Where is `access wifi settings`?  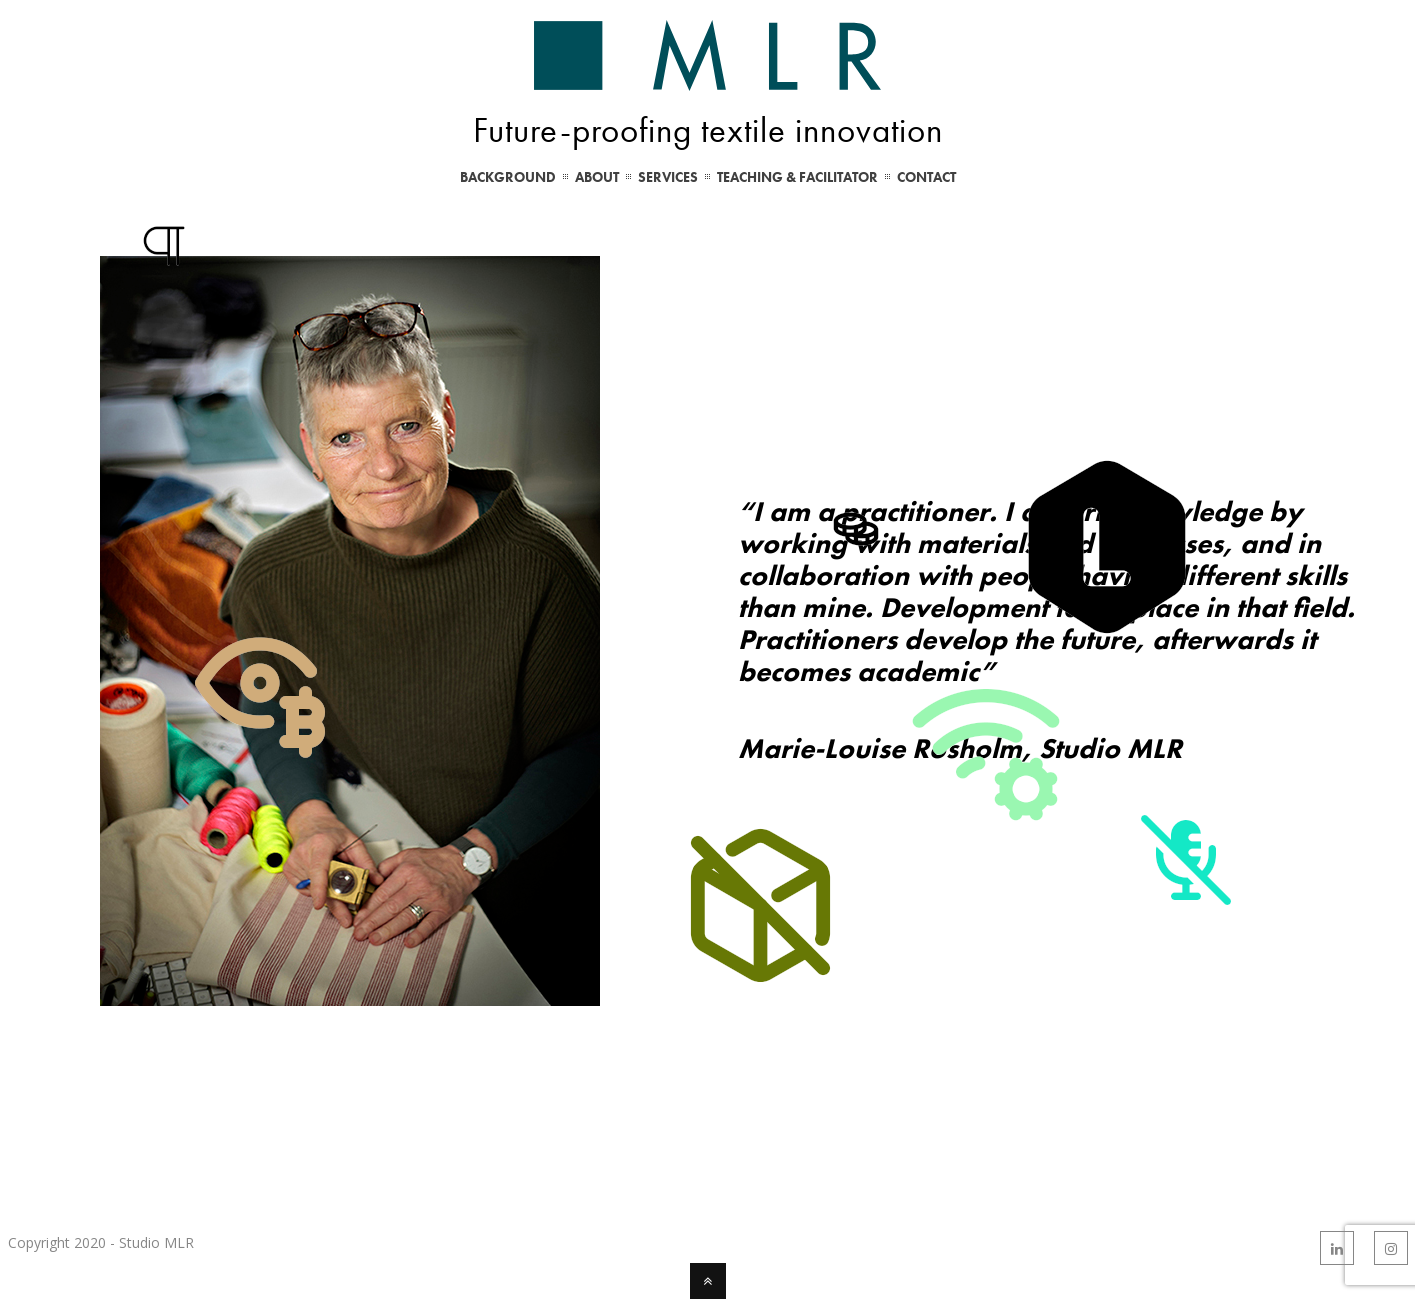
access wifi settings is located at coordinates (986, 749).